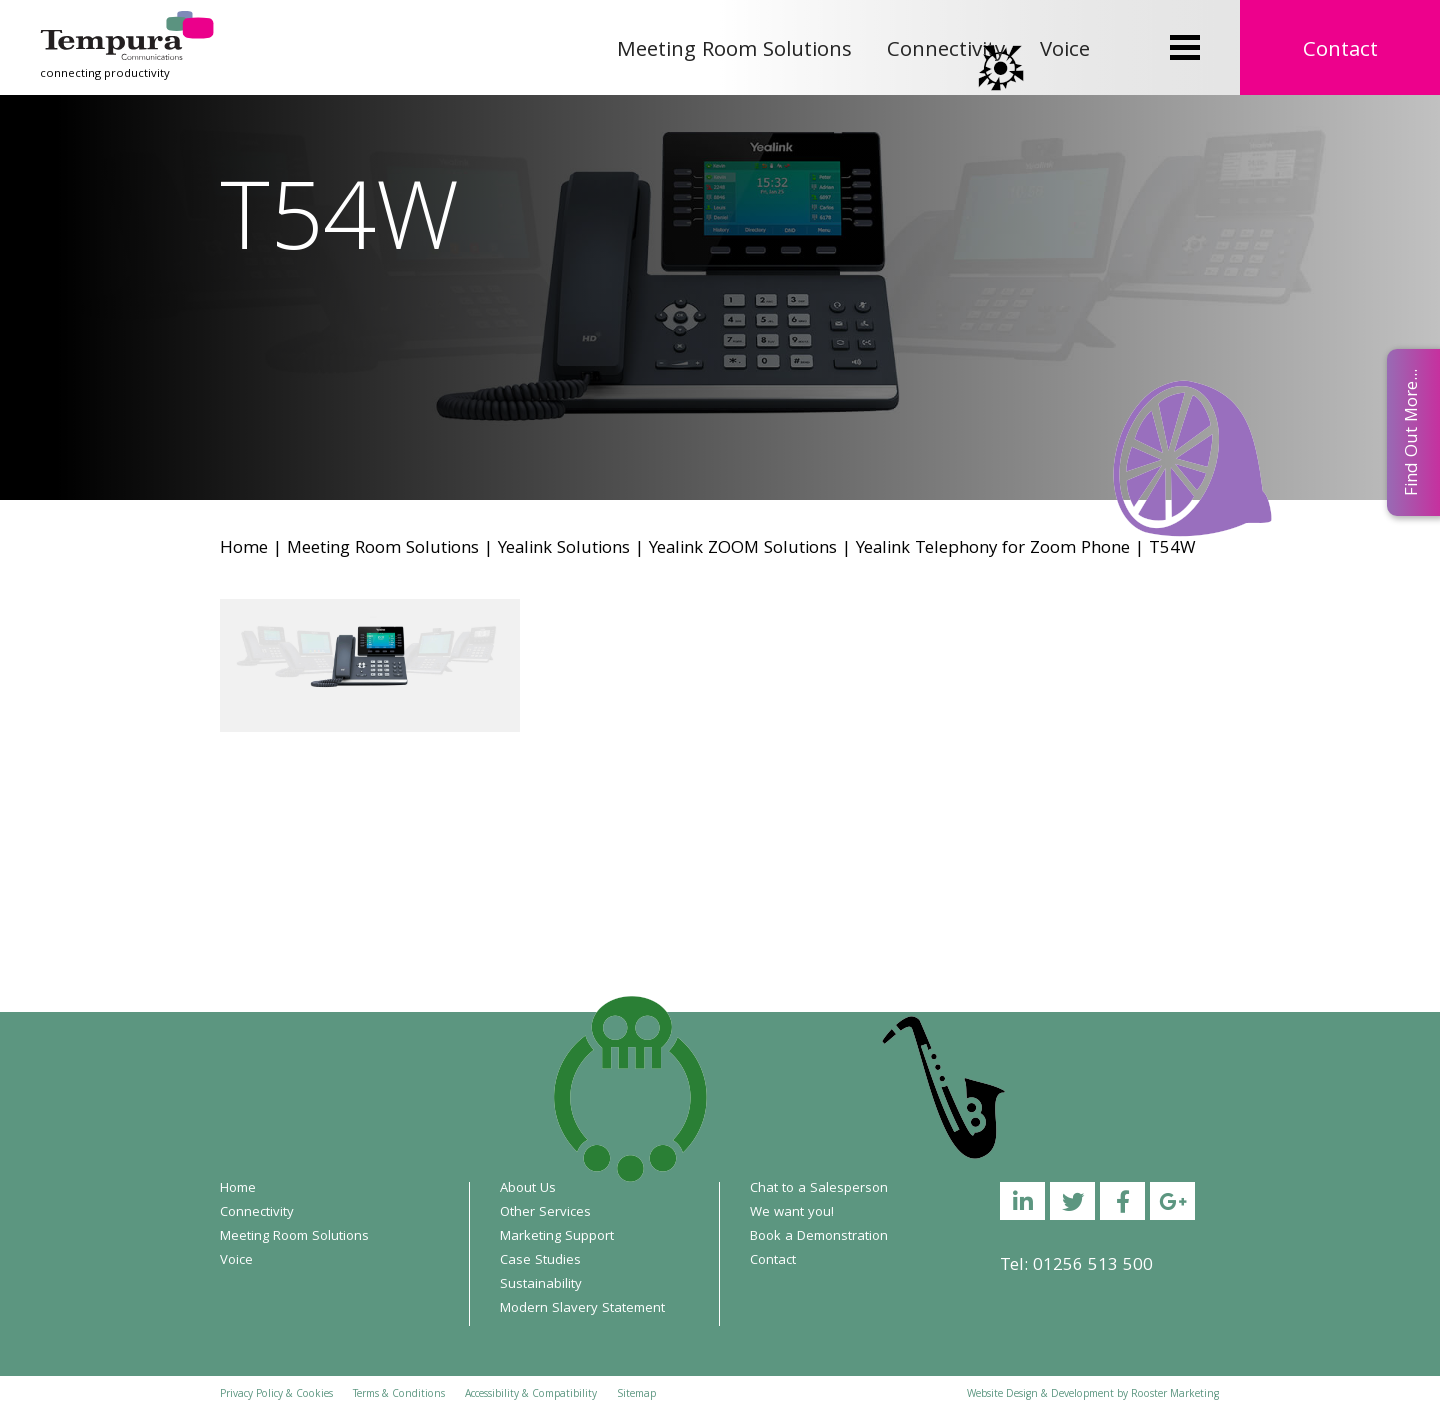 The image size is (1440, 1411). What do you see at coordinates (630, 1089) in the screenshot?
I see `equip a skull ring accessory` at bounding box center [630, 1089].